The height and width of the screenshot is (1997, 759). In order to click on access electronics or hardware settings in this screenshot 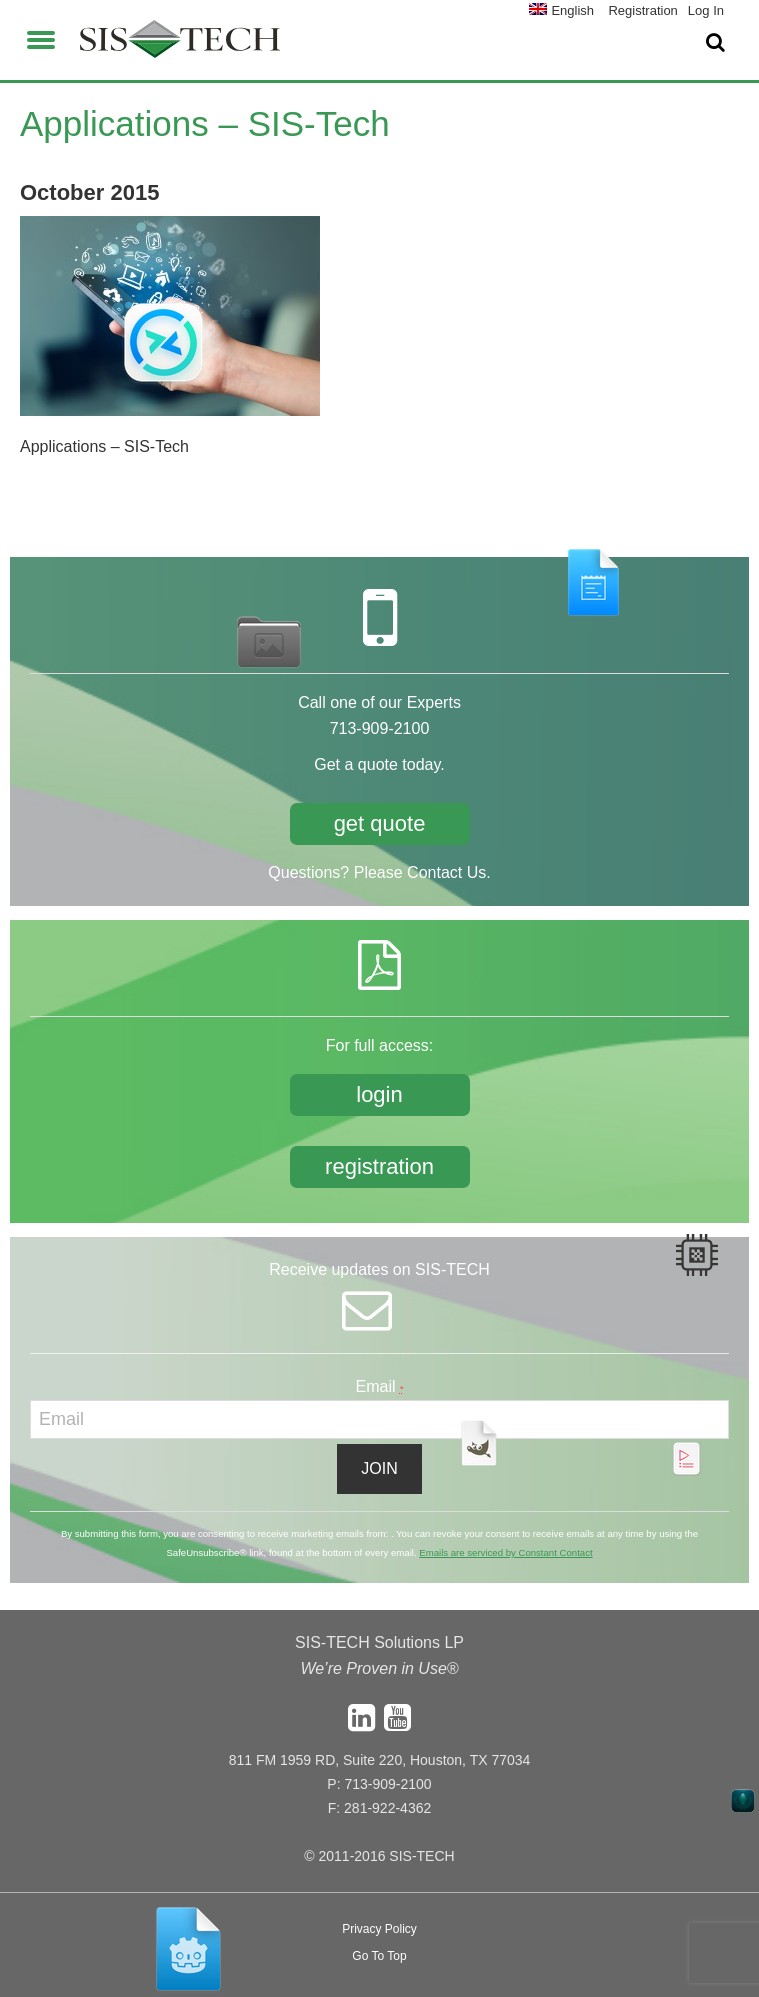, I will do `click(697, 1255)`.